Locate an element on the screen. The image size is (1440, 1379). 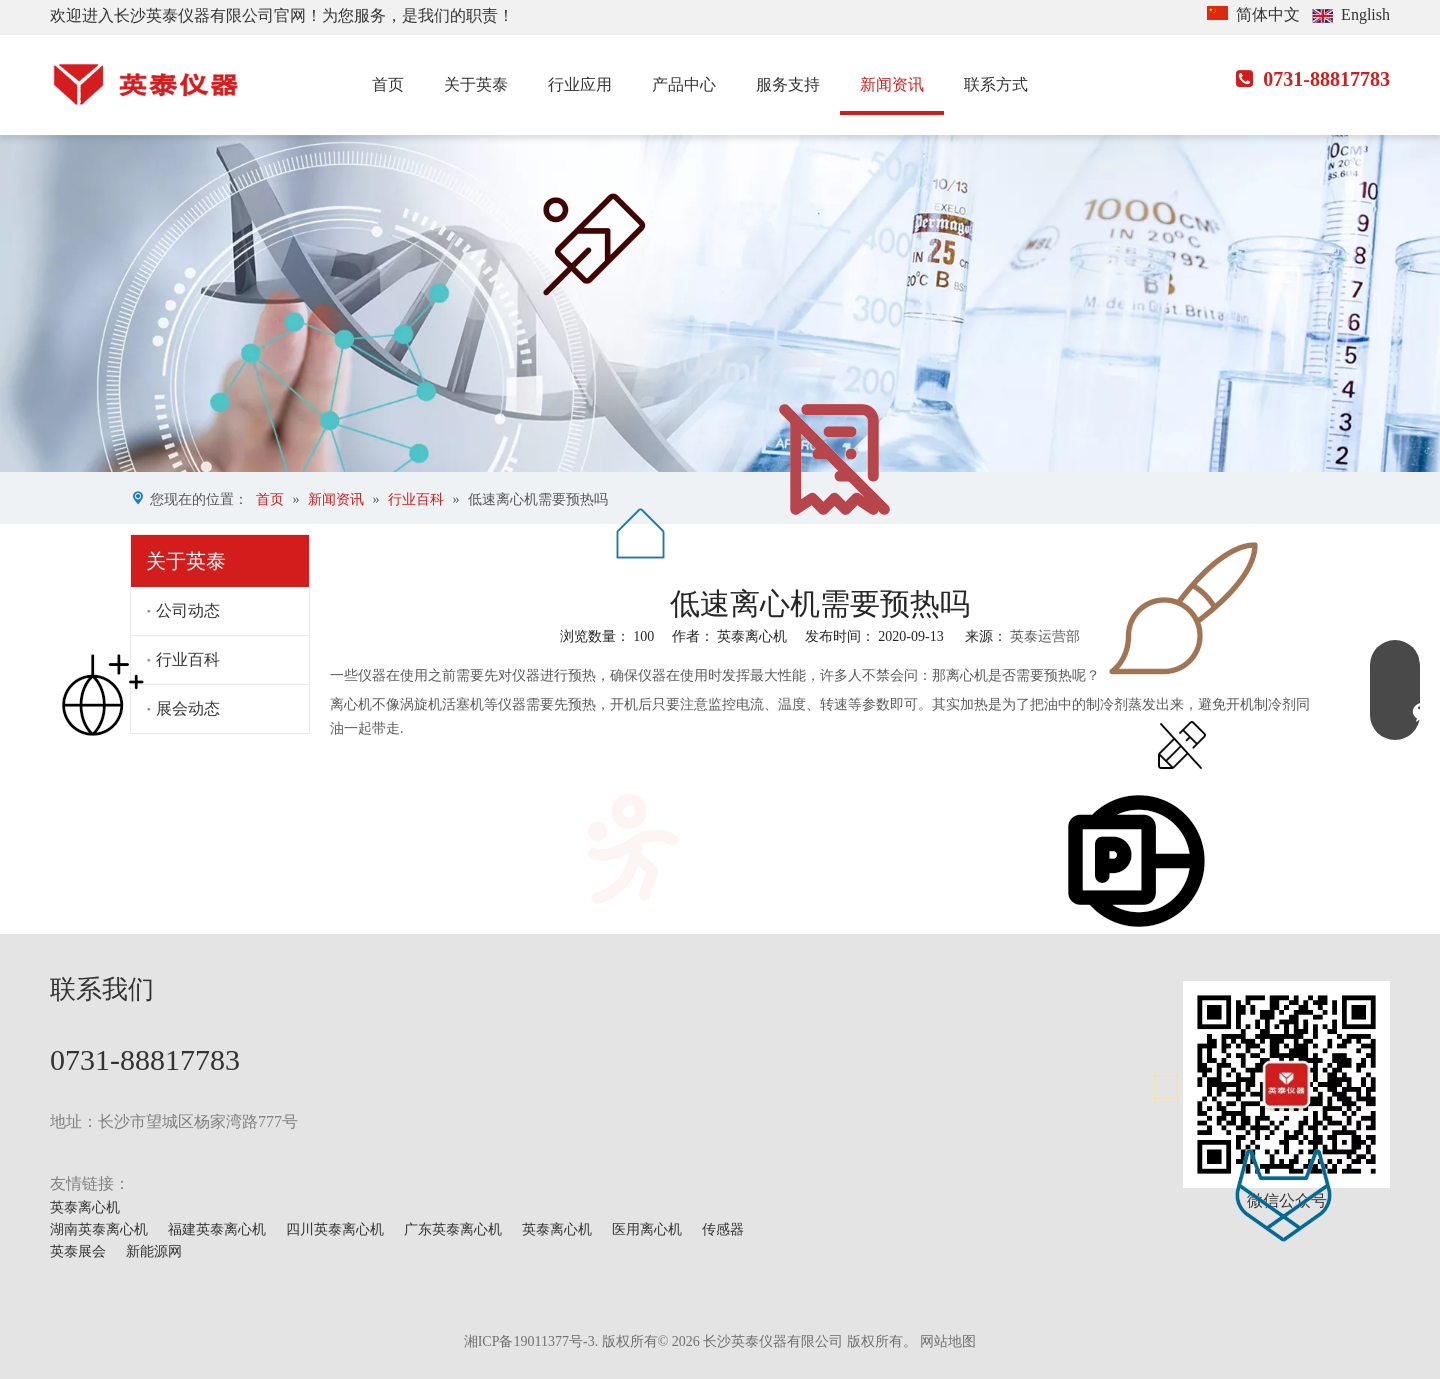
navigate to home screen is located at coordinates (640, 534).